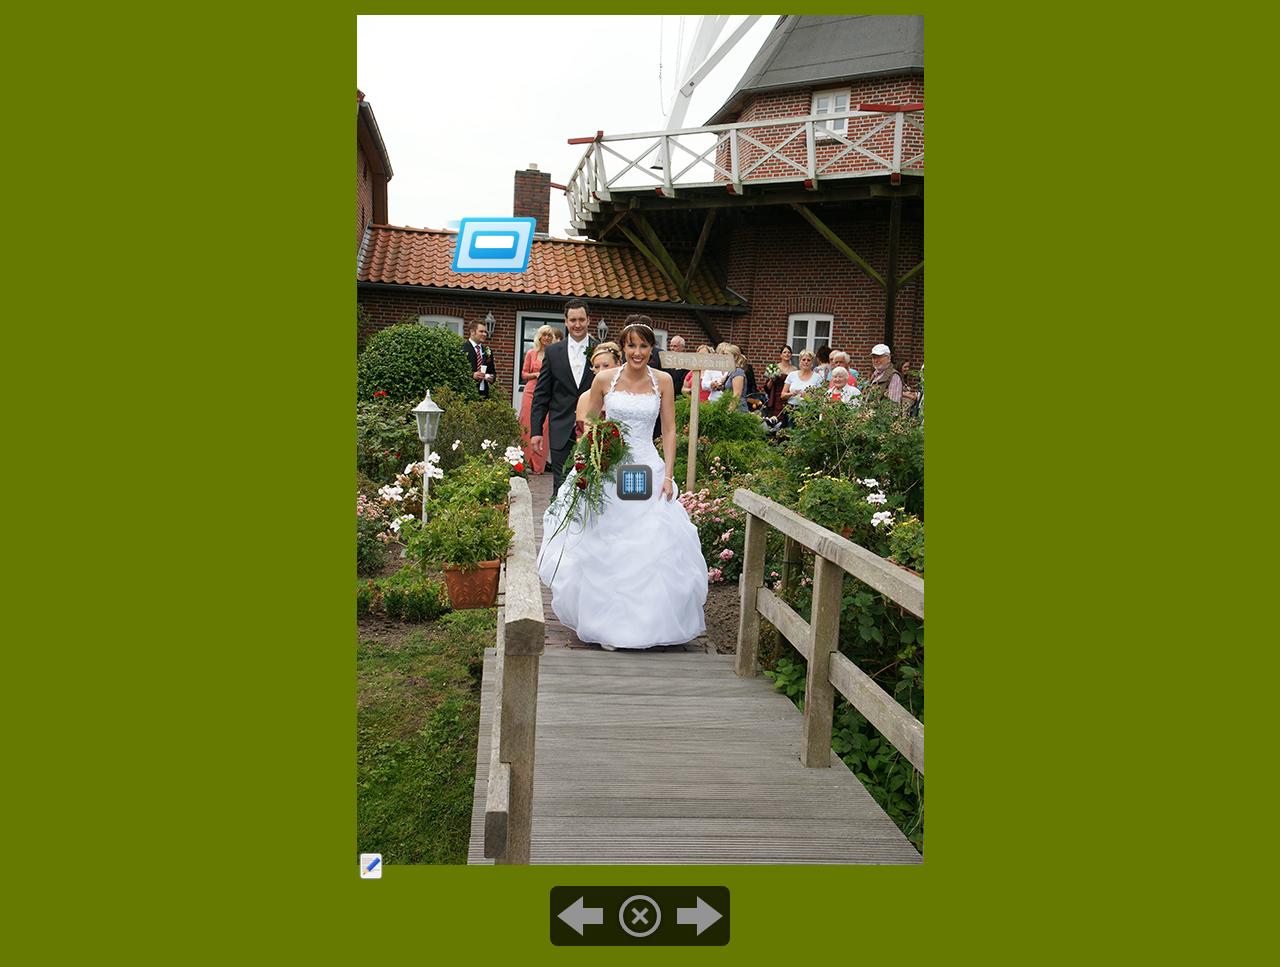 The image size is (1280, 967). What do you see at coordinates (371, 866) in the screenshot?
I see `open the software learning center` at bounding box center [371, 866].